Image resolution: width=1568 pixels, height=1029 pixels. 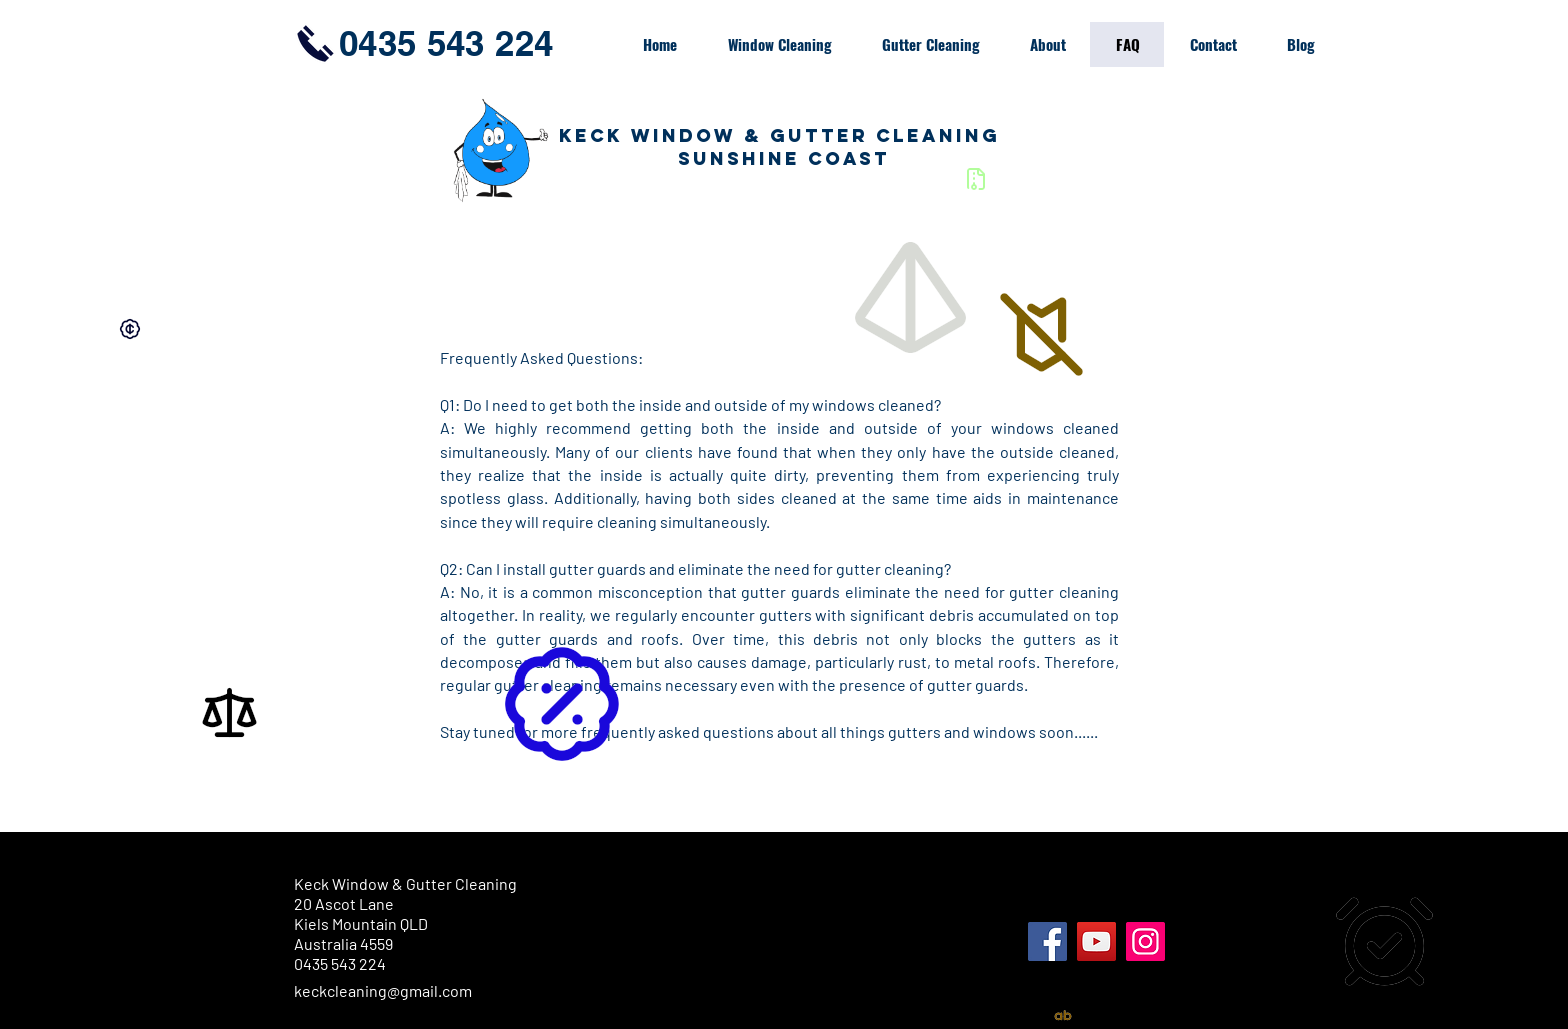 What do you see at coordinates (229, 712) in the screenshot?
I see `access legal or terms of service settings` at bounding box center [229, 712].